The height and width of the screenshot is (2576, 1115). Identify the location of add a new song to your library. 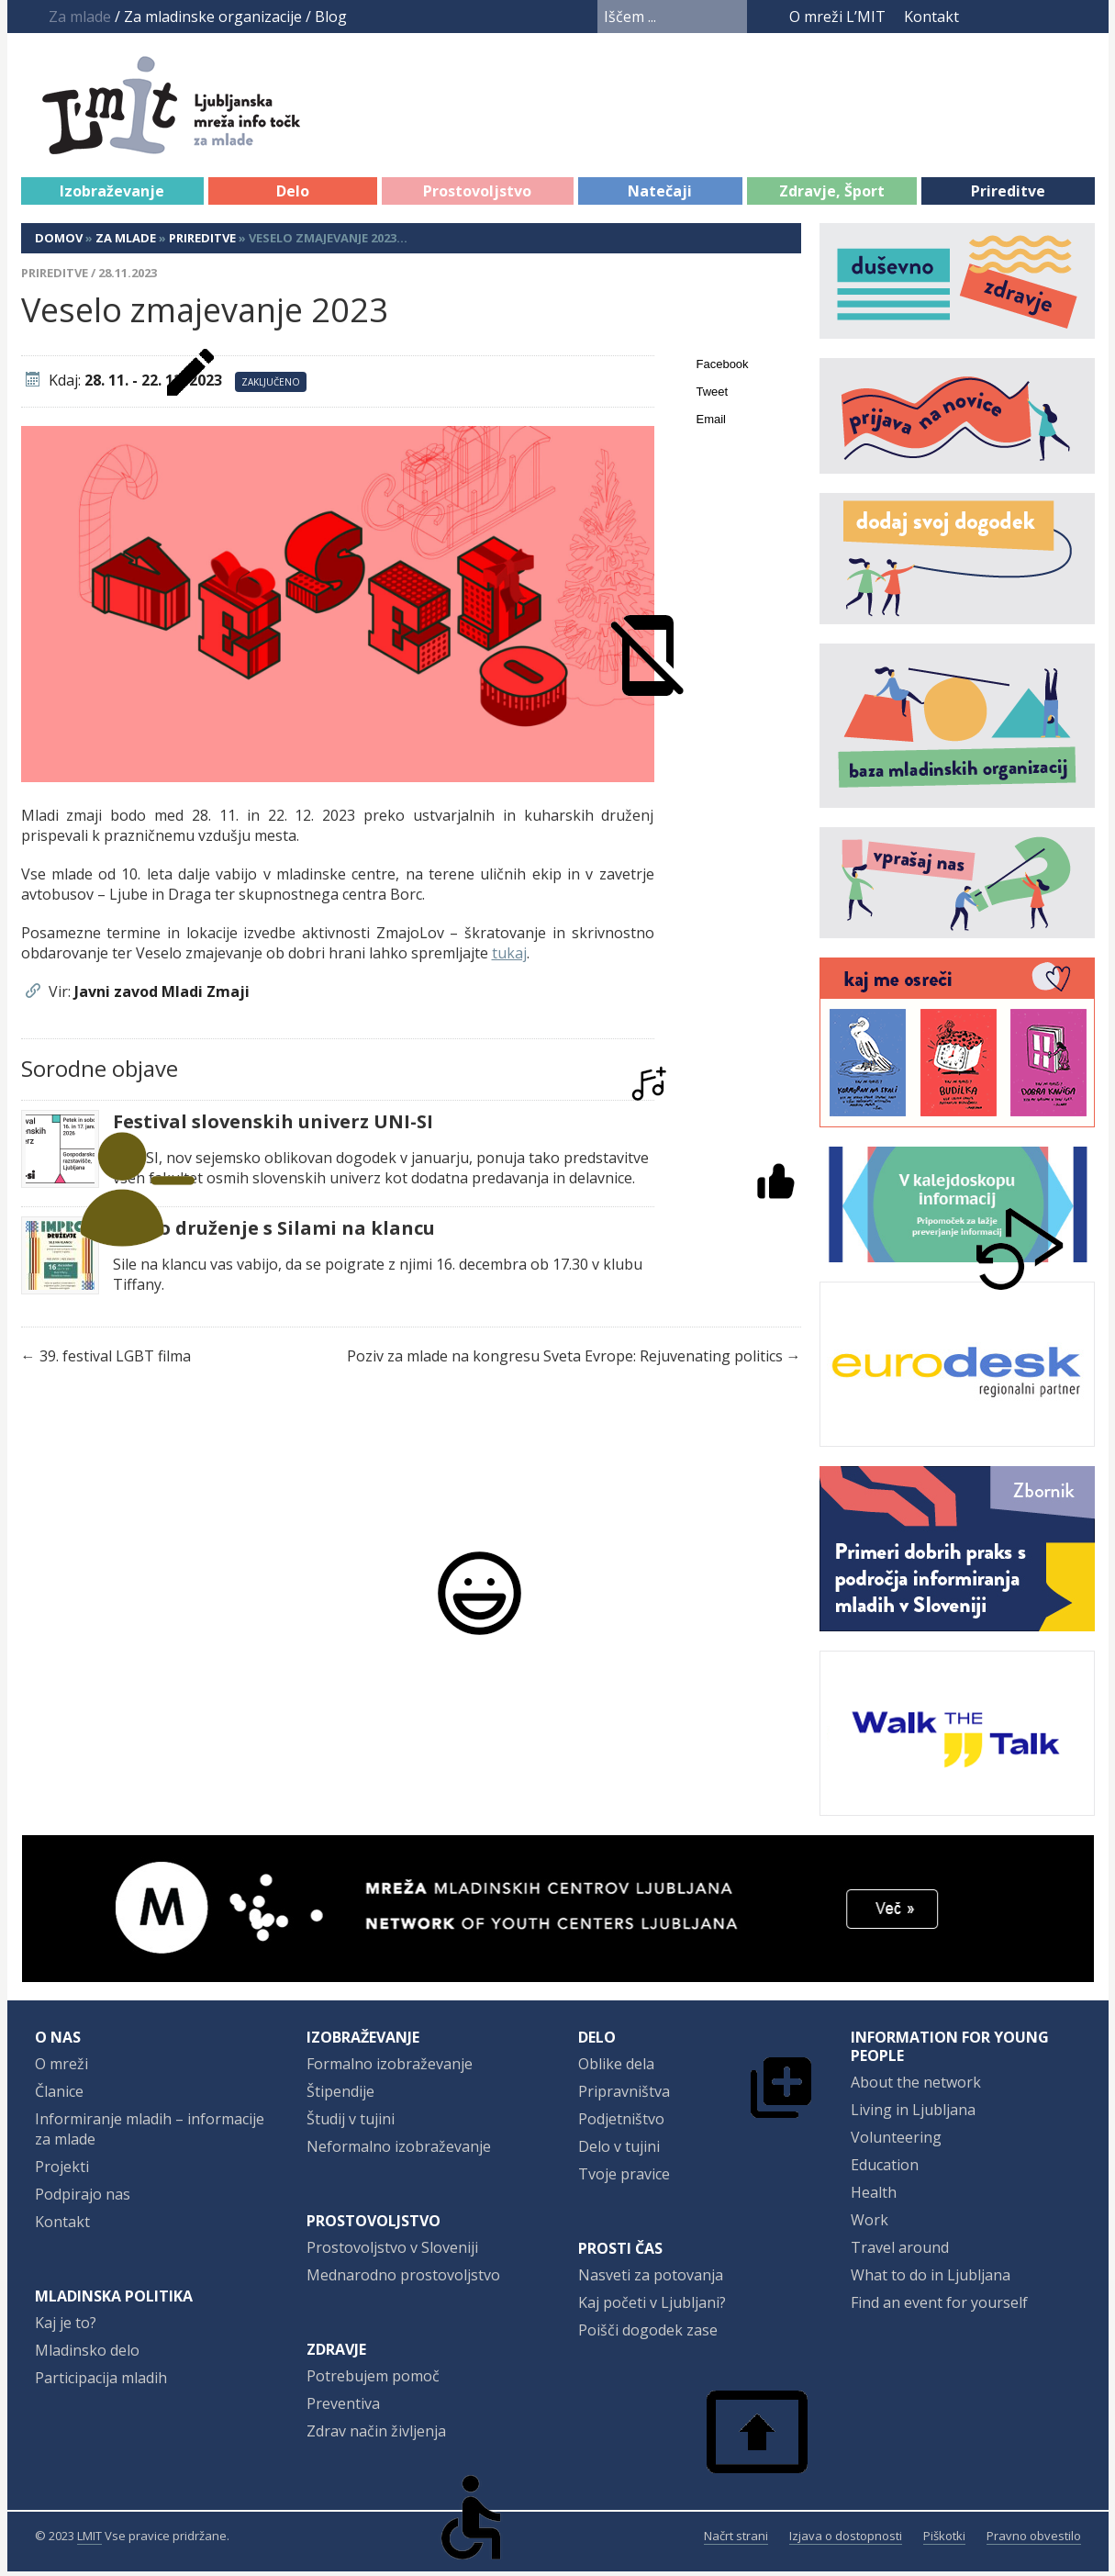
(650, 1084).